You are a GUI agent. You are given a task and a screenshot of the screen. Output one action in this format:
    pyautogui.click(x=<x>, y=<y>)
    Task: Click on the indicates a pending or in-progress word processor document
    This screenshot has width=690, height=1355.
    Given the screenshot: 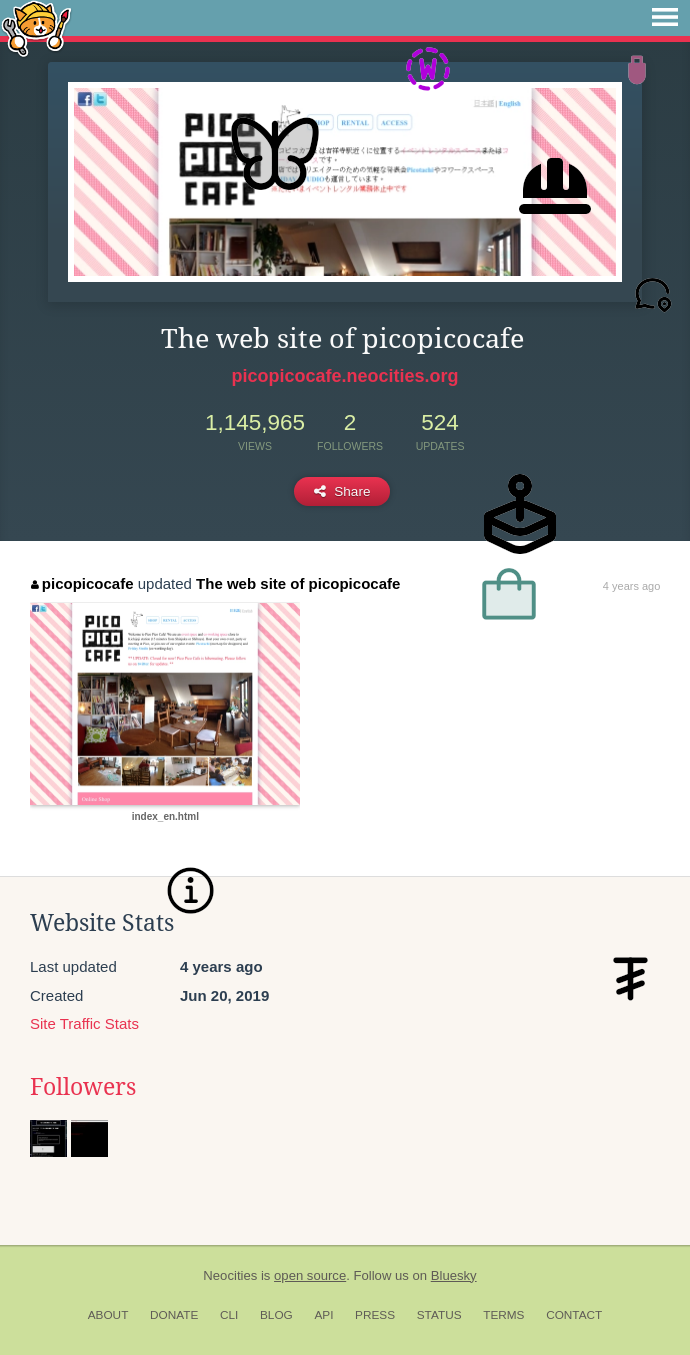 What is the action you would take?
    pyautogui.click(x=428, y=69)
    